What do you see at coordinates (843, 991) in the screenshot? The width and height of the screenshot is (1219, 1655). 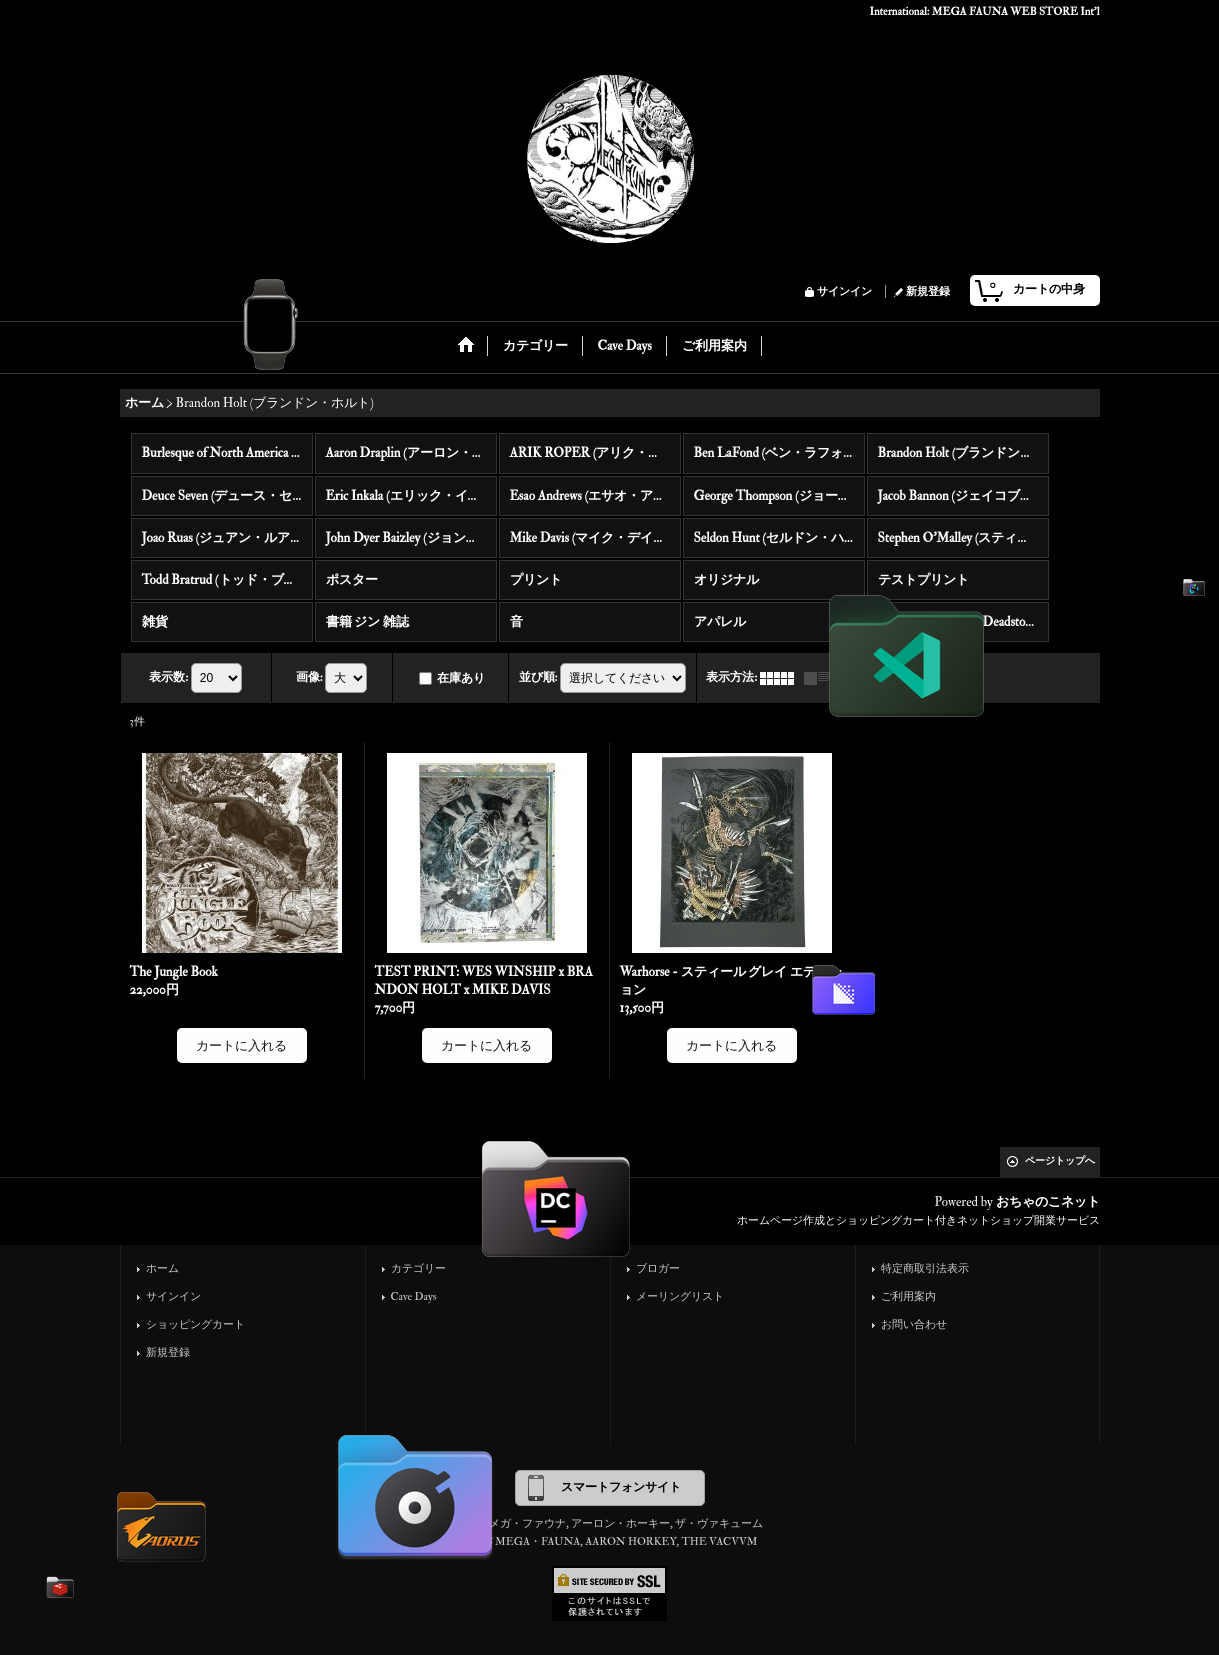 I see `open folder containing Adobe Media Encoder files` at bounding box center [843, 991].